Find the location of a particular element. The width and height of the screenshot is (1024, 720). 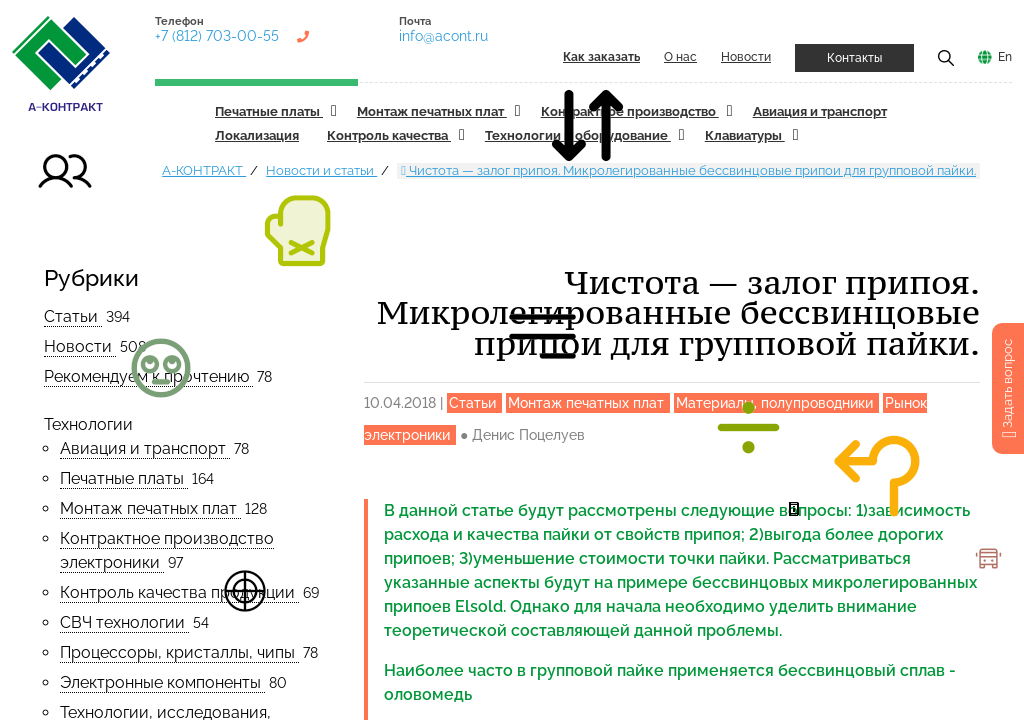

view device information is located at coordinates (794, 509).